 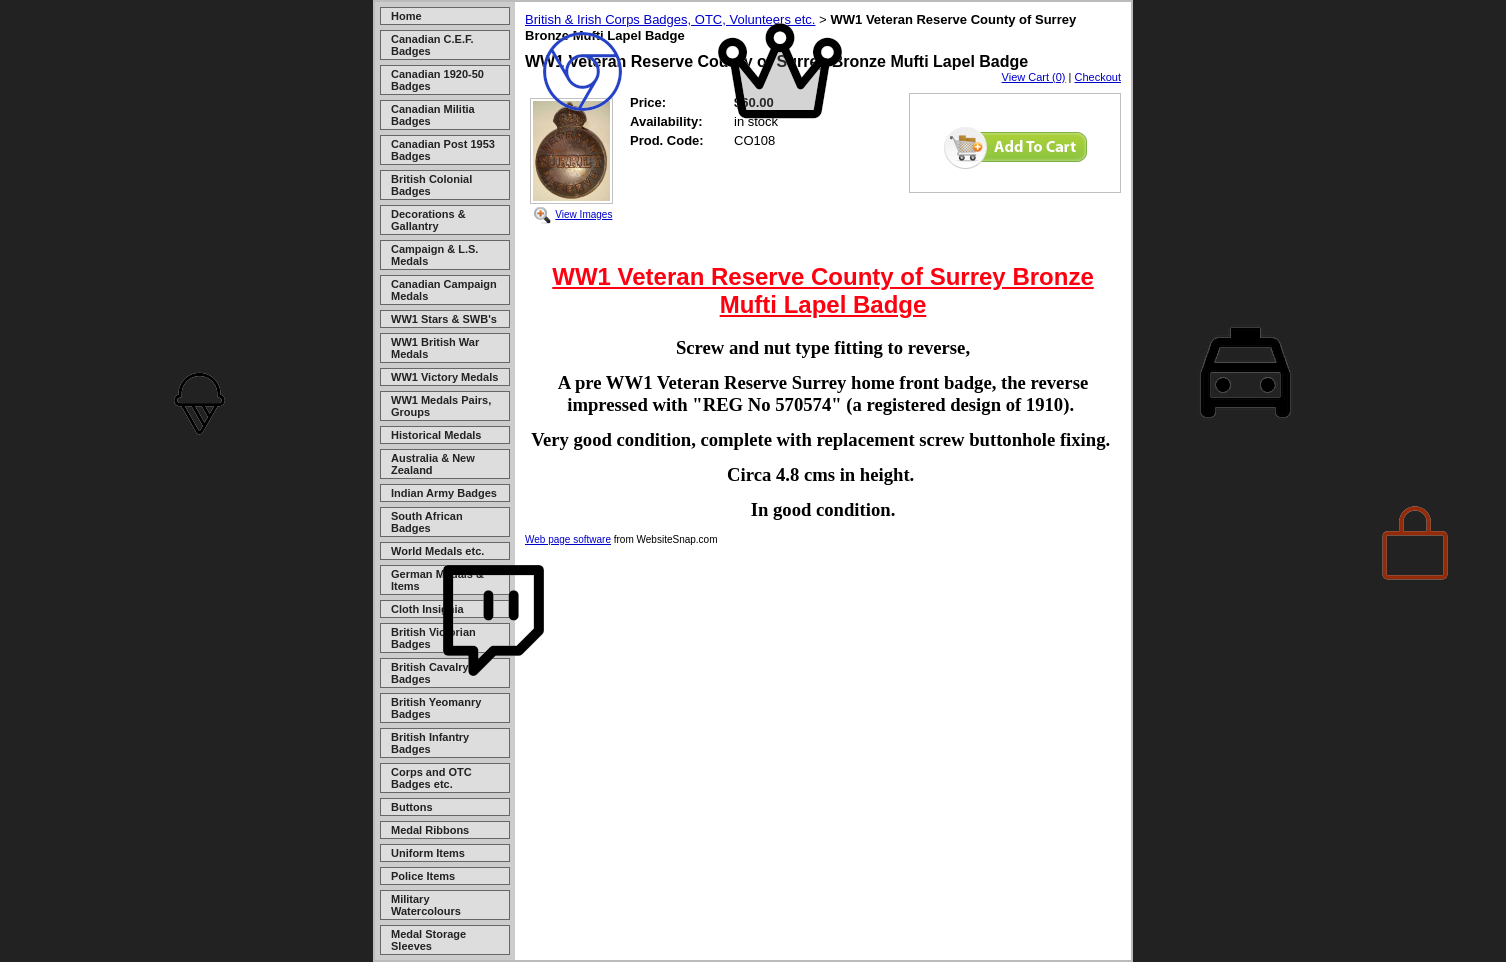 I want to click on indicates premium or VIP membership status, so click(x=780, y=77).